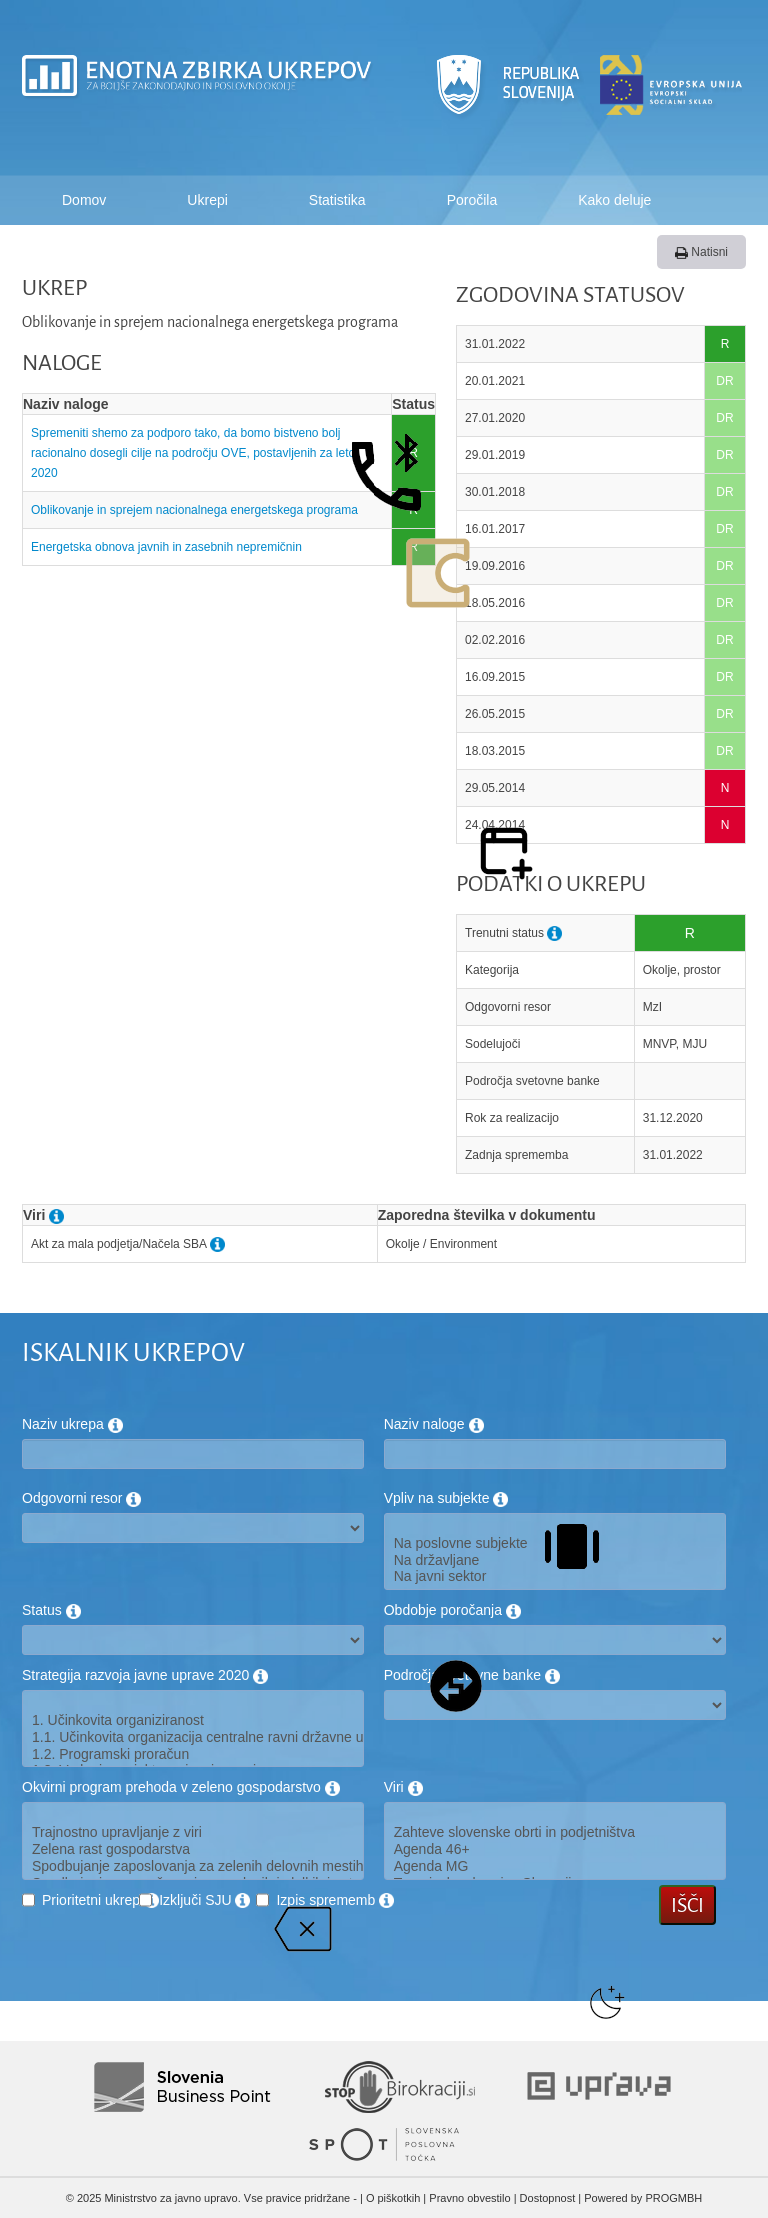 Image resolution: width=768 pixels, height=2218 pixels. I want to click on swap or exchange items horizontally, so click(456, 1686).